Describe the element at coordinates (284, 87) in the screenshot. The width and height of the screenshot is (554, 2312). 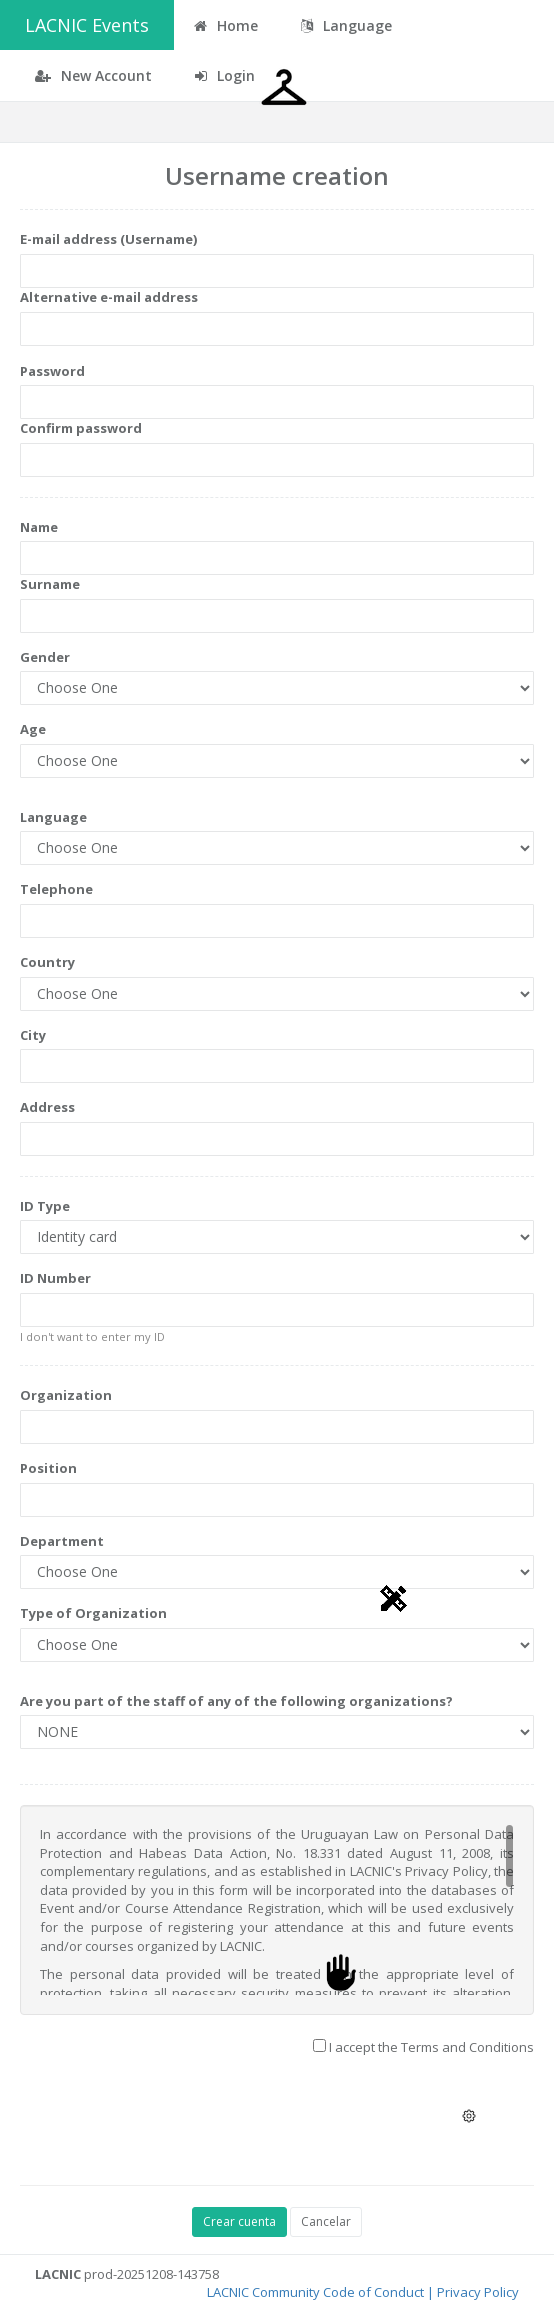
I see `access wardrobe or clothing options` at that location.